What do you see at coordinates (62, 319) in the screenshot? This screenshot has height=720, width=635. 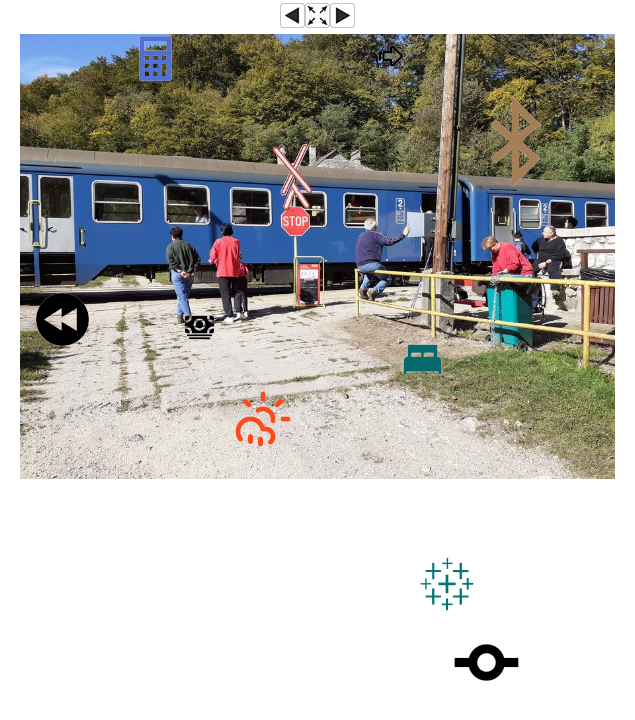 I see `rewind or skip to previous track` at bounding box center [62, 319].